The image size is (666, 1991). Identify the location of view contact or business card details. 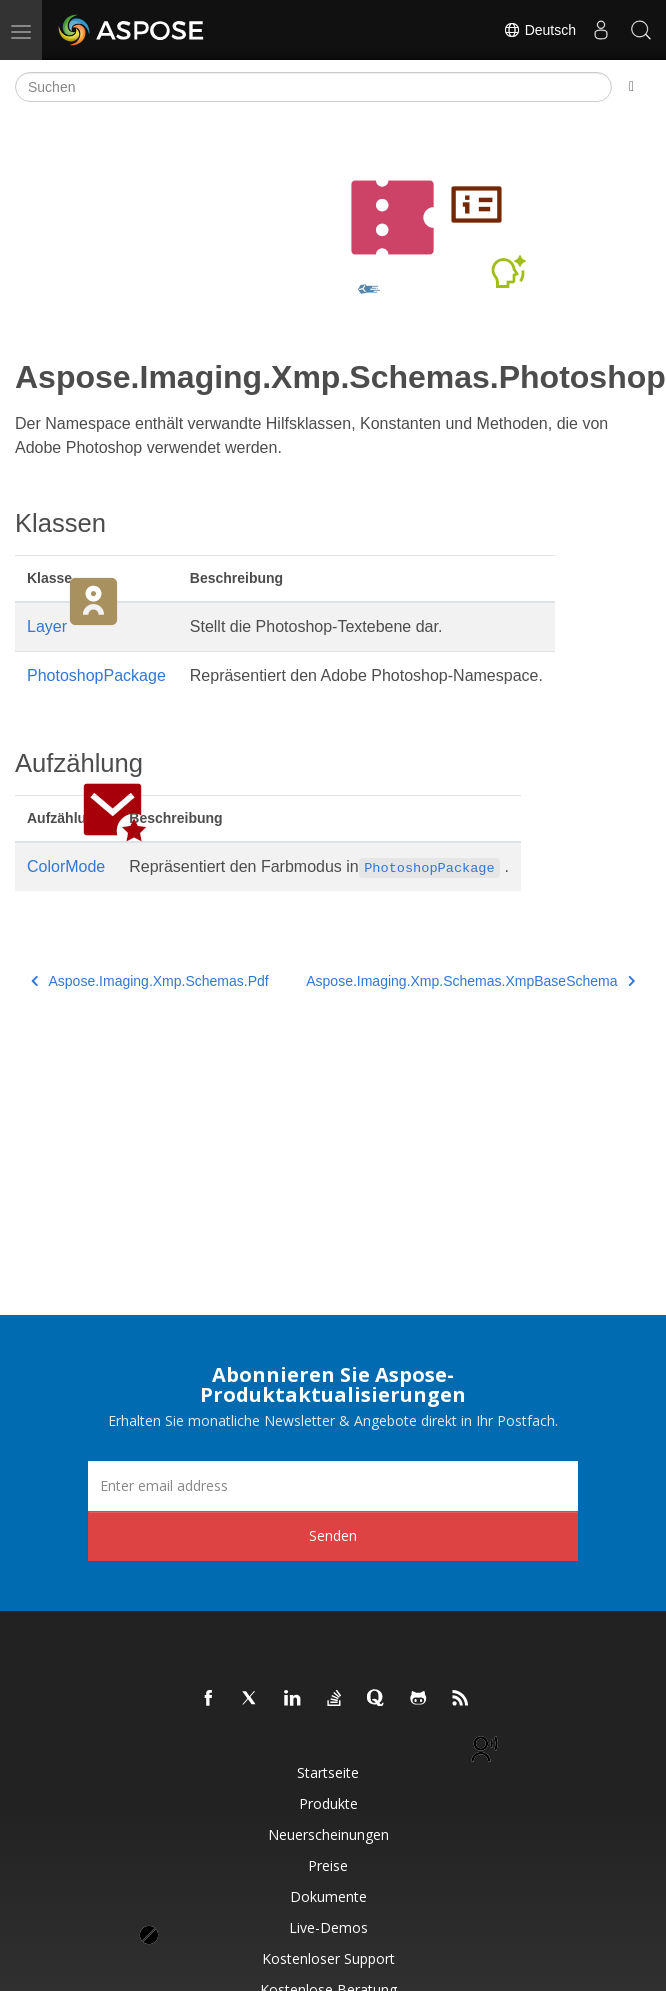
(476, 204).